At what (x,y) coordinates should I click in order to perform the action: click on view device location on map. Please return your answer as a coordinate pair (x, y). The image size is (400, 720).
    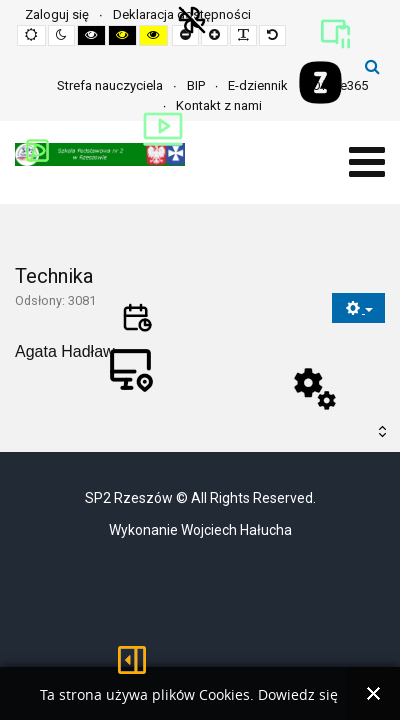
    Looking at the image, I should click on (130, 369).